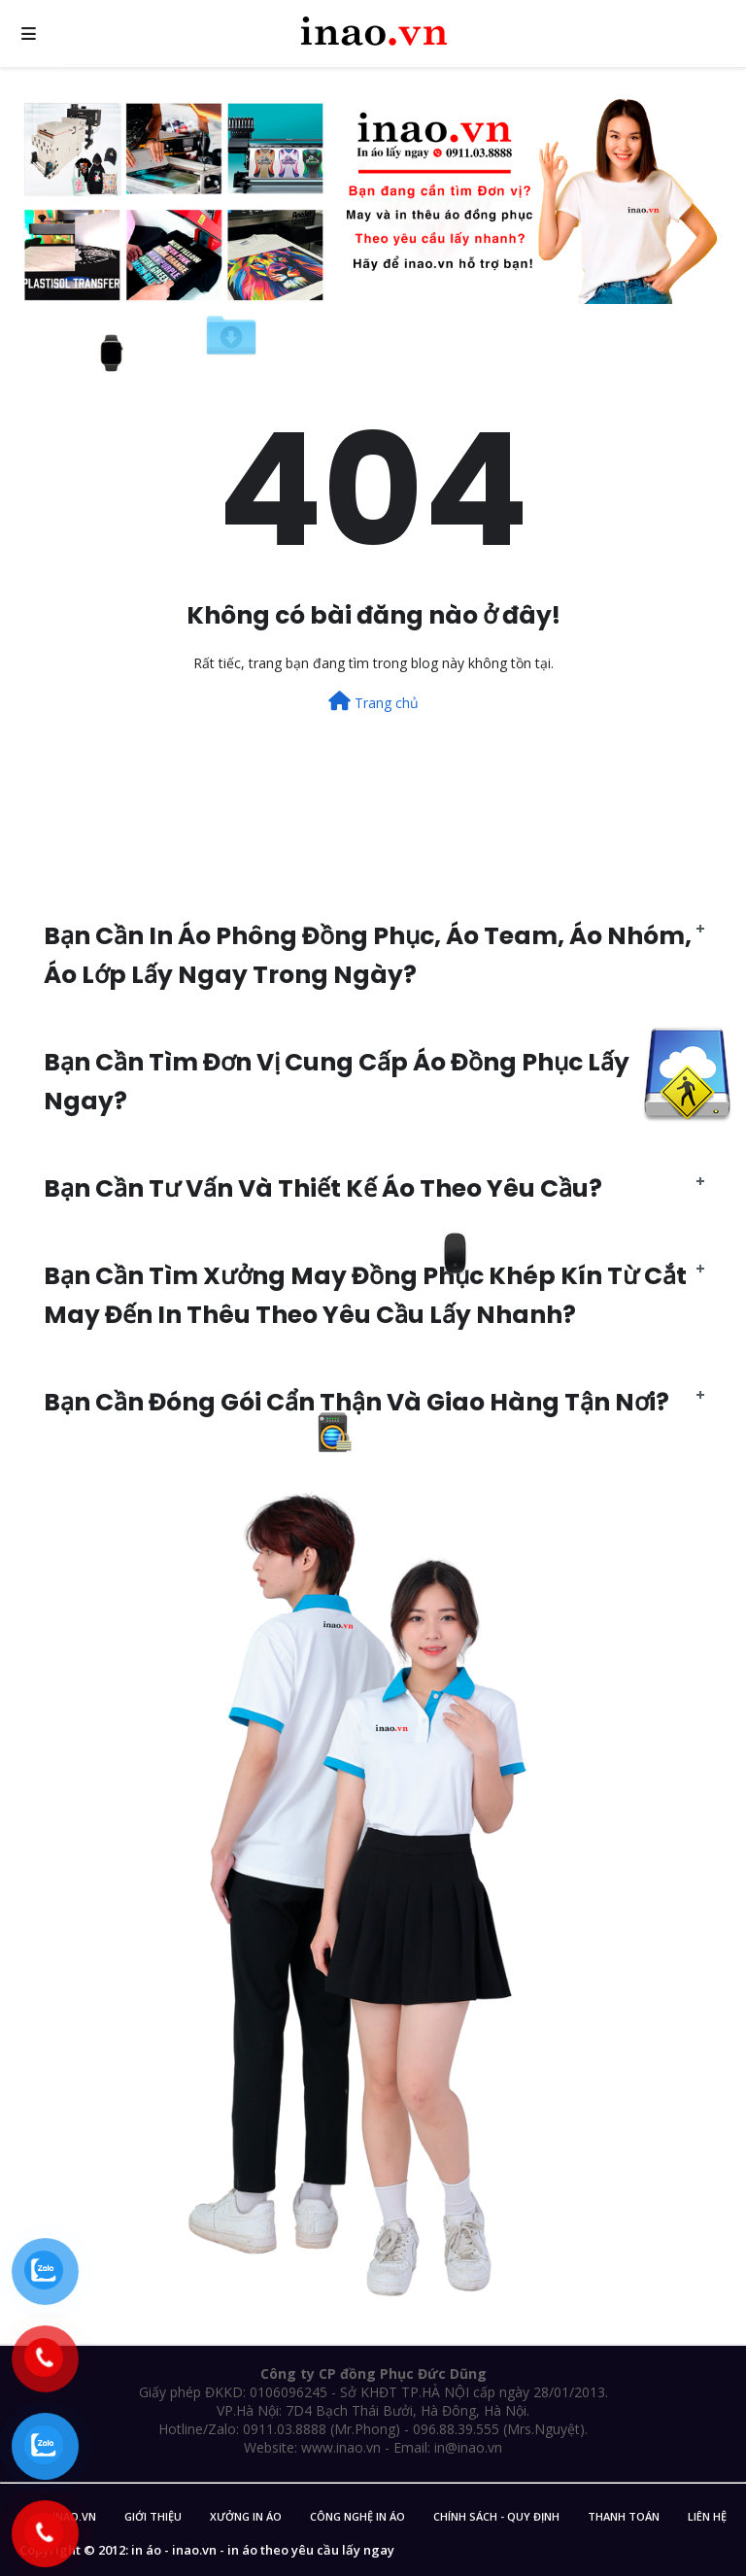  I want to click on bluetooth mouse connected, so click(455, 1254).